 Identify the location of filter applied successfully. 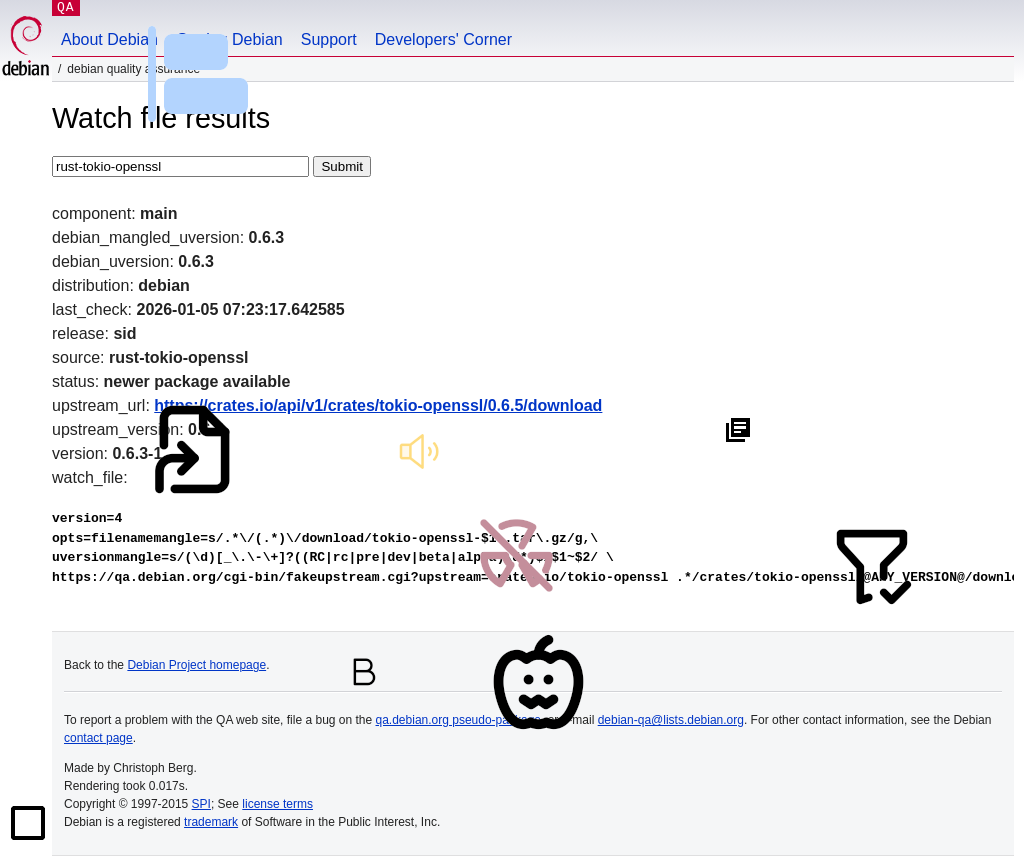
(872, 565).